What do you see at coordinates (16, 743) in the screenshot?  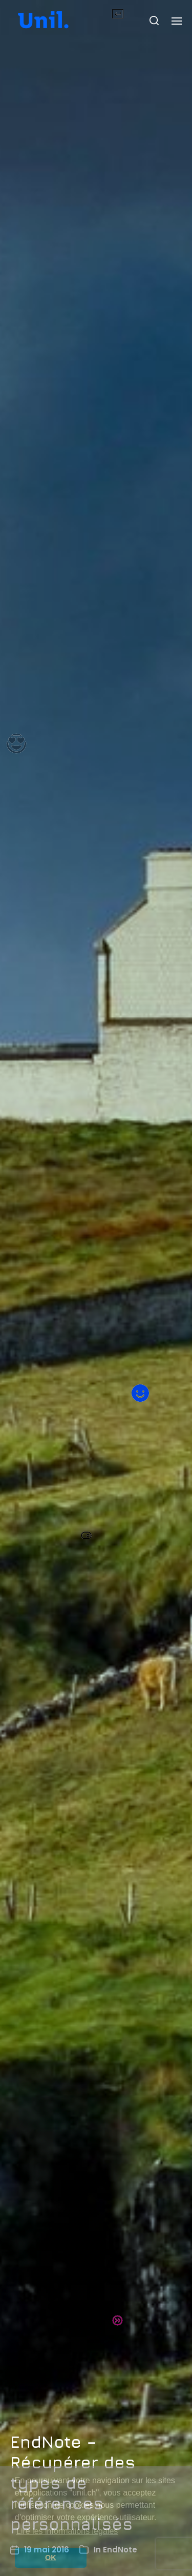 I see `react with love or adoration` at bounding box center [16, 743].